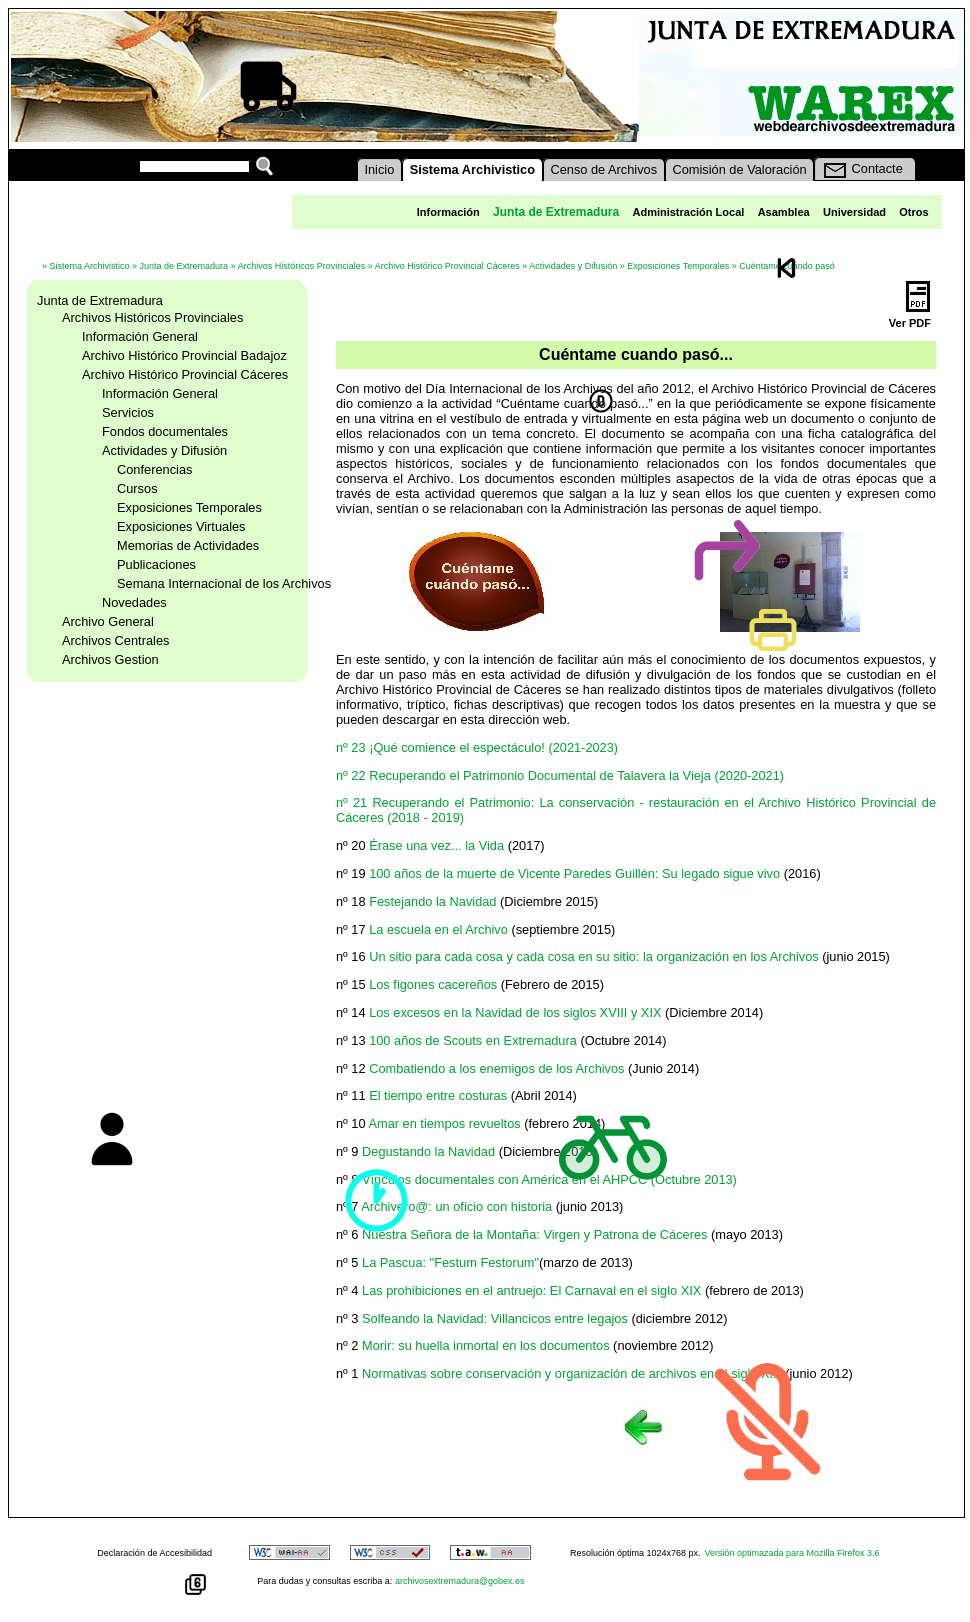  I want to click on share content or forward to another user, so click(725, 550).